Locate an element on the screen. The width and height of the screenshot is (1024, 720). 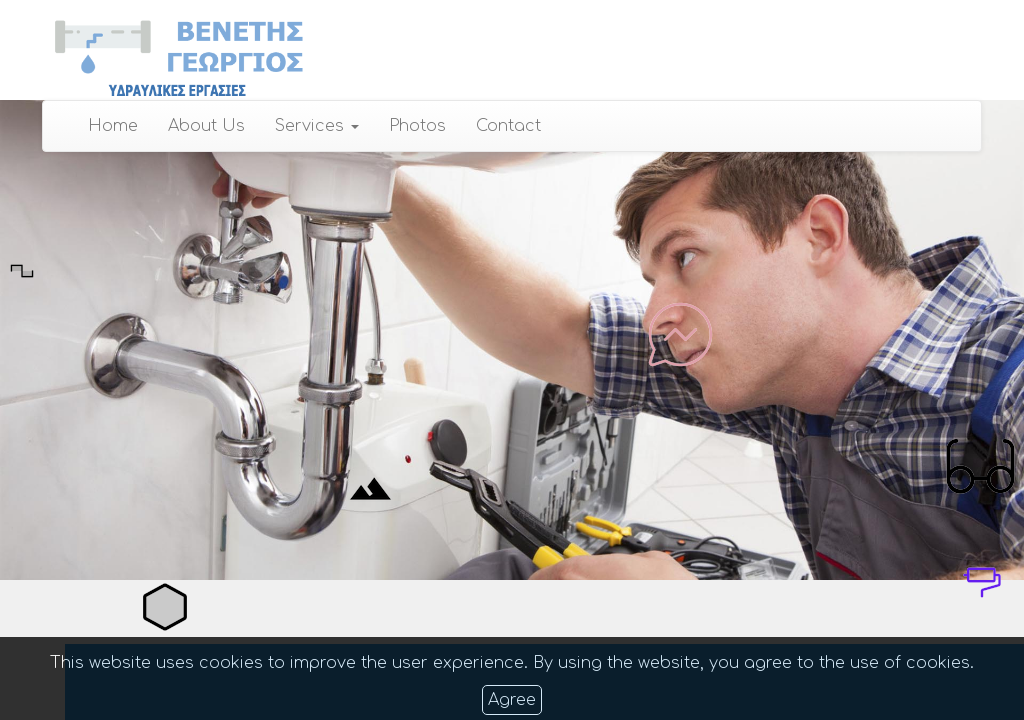
generic shape or container element is located at coordinates (165, 607).